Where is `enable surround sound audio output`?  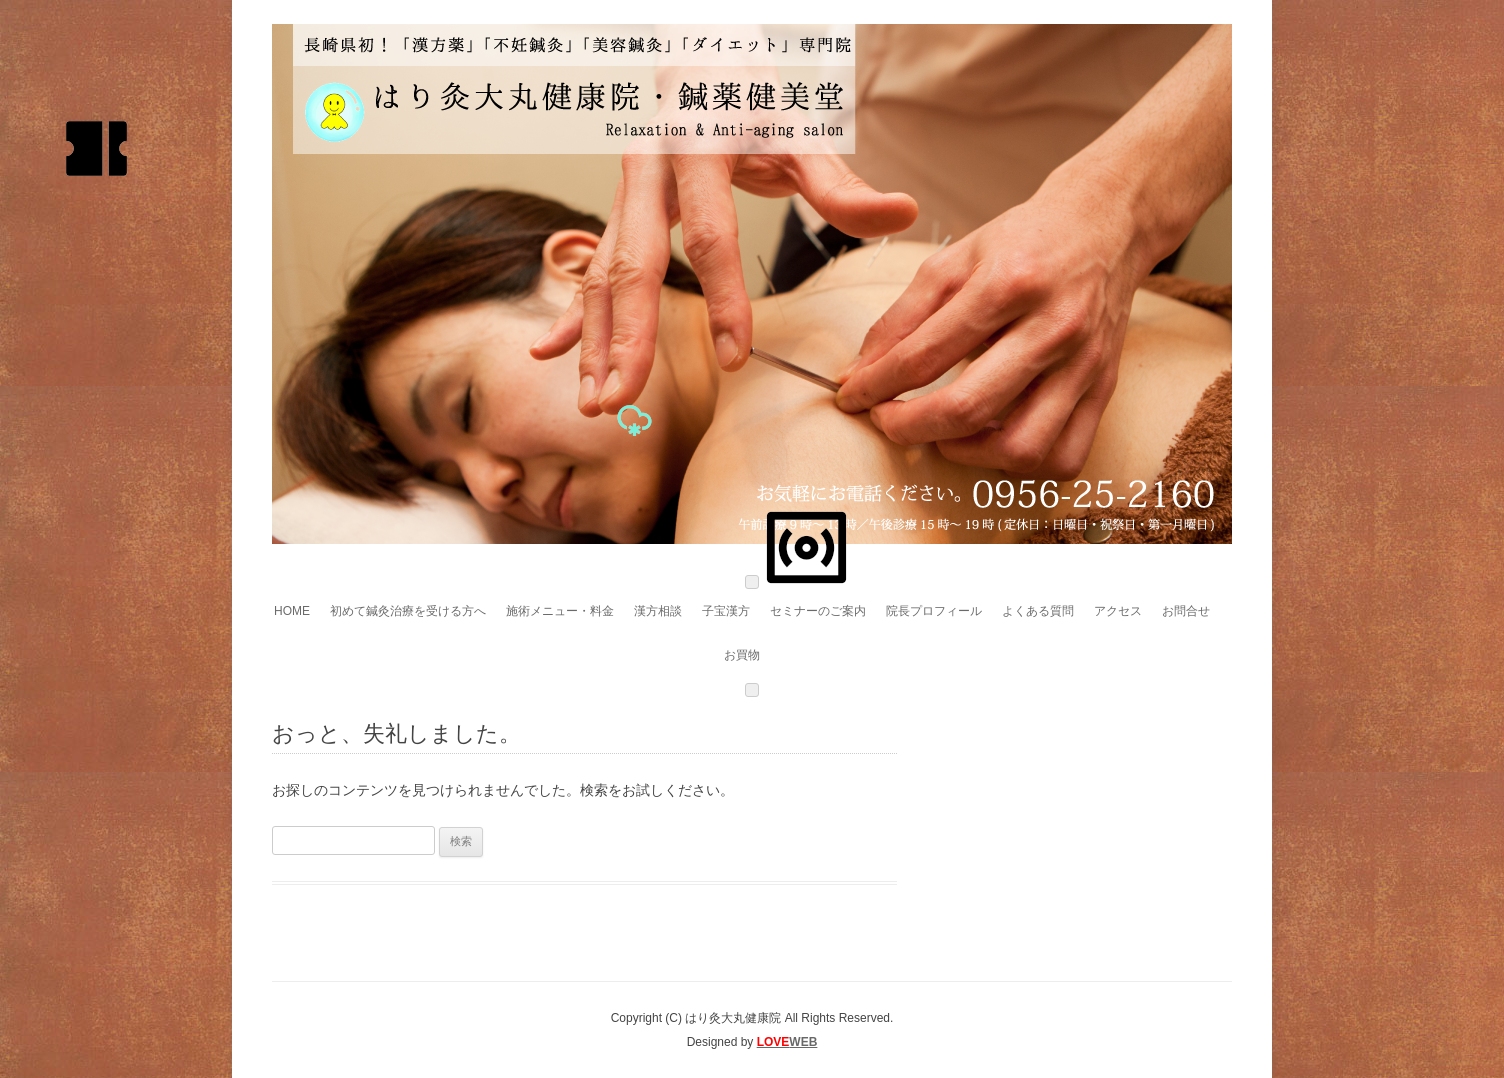 enable surround sound audio output is located at coordinates (806, 547).